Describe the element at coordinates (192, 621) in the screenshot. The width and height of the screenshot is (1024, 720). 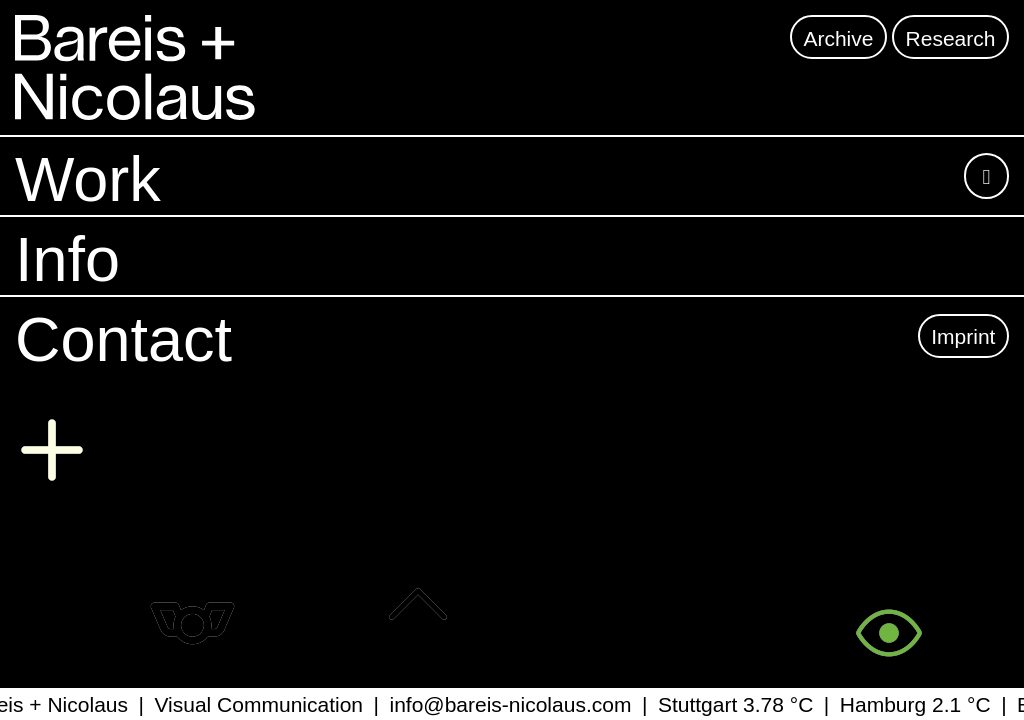
I see `view achievements or honors` at that location.